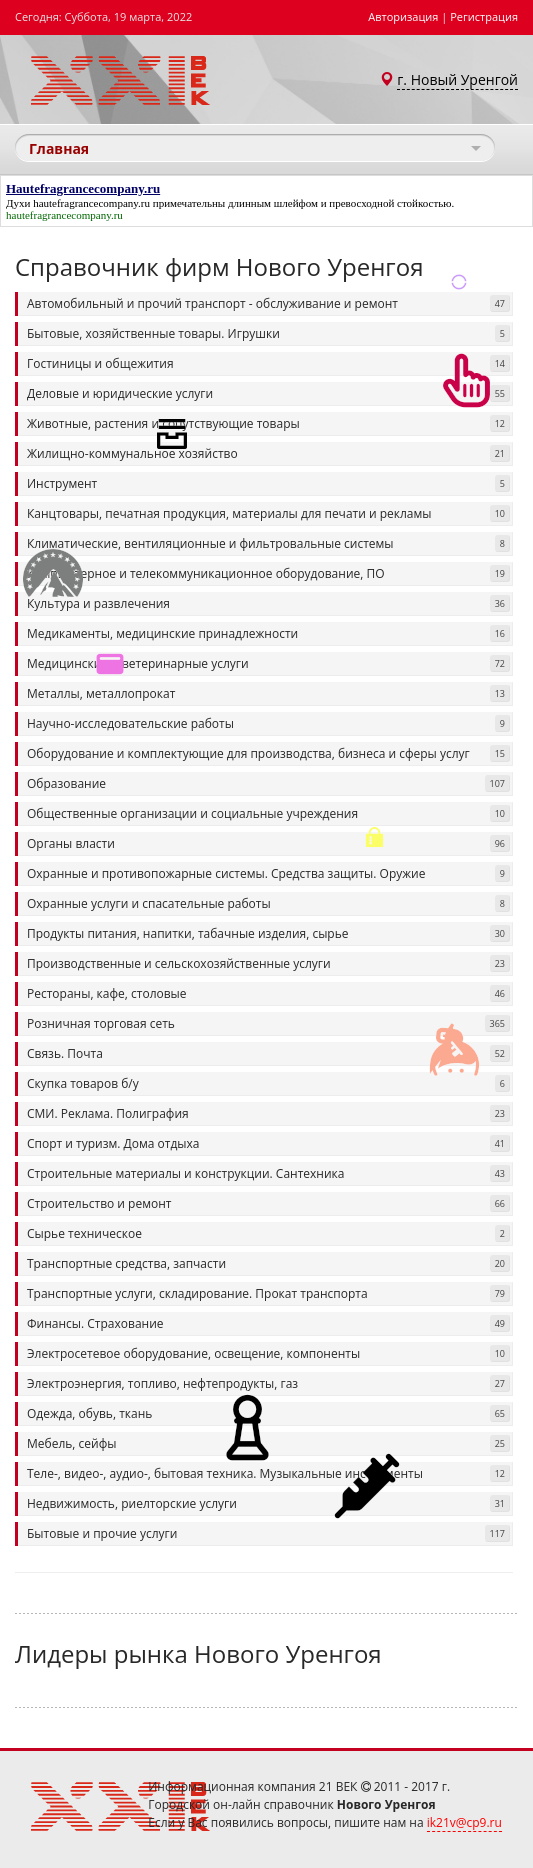 The width and height of the screenshot is (533, 1868). I want to click on play chess or access chess game, so click(247, 1429).